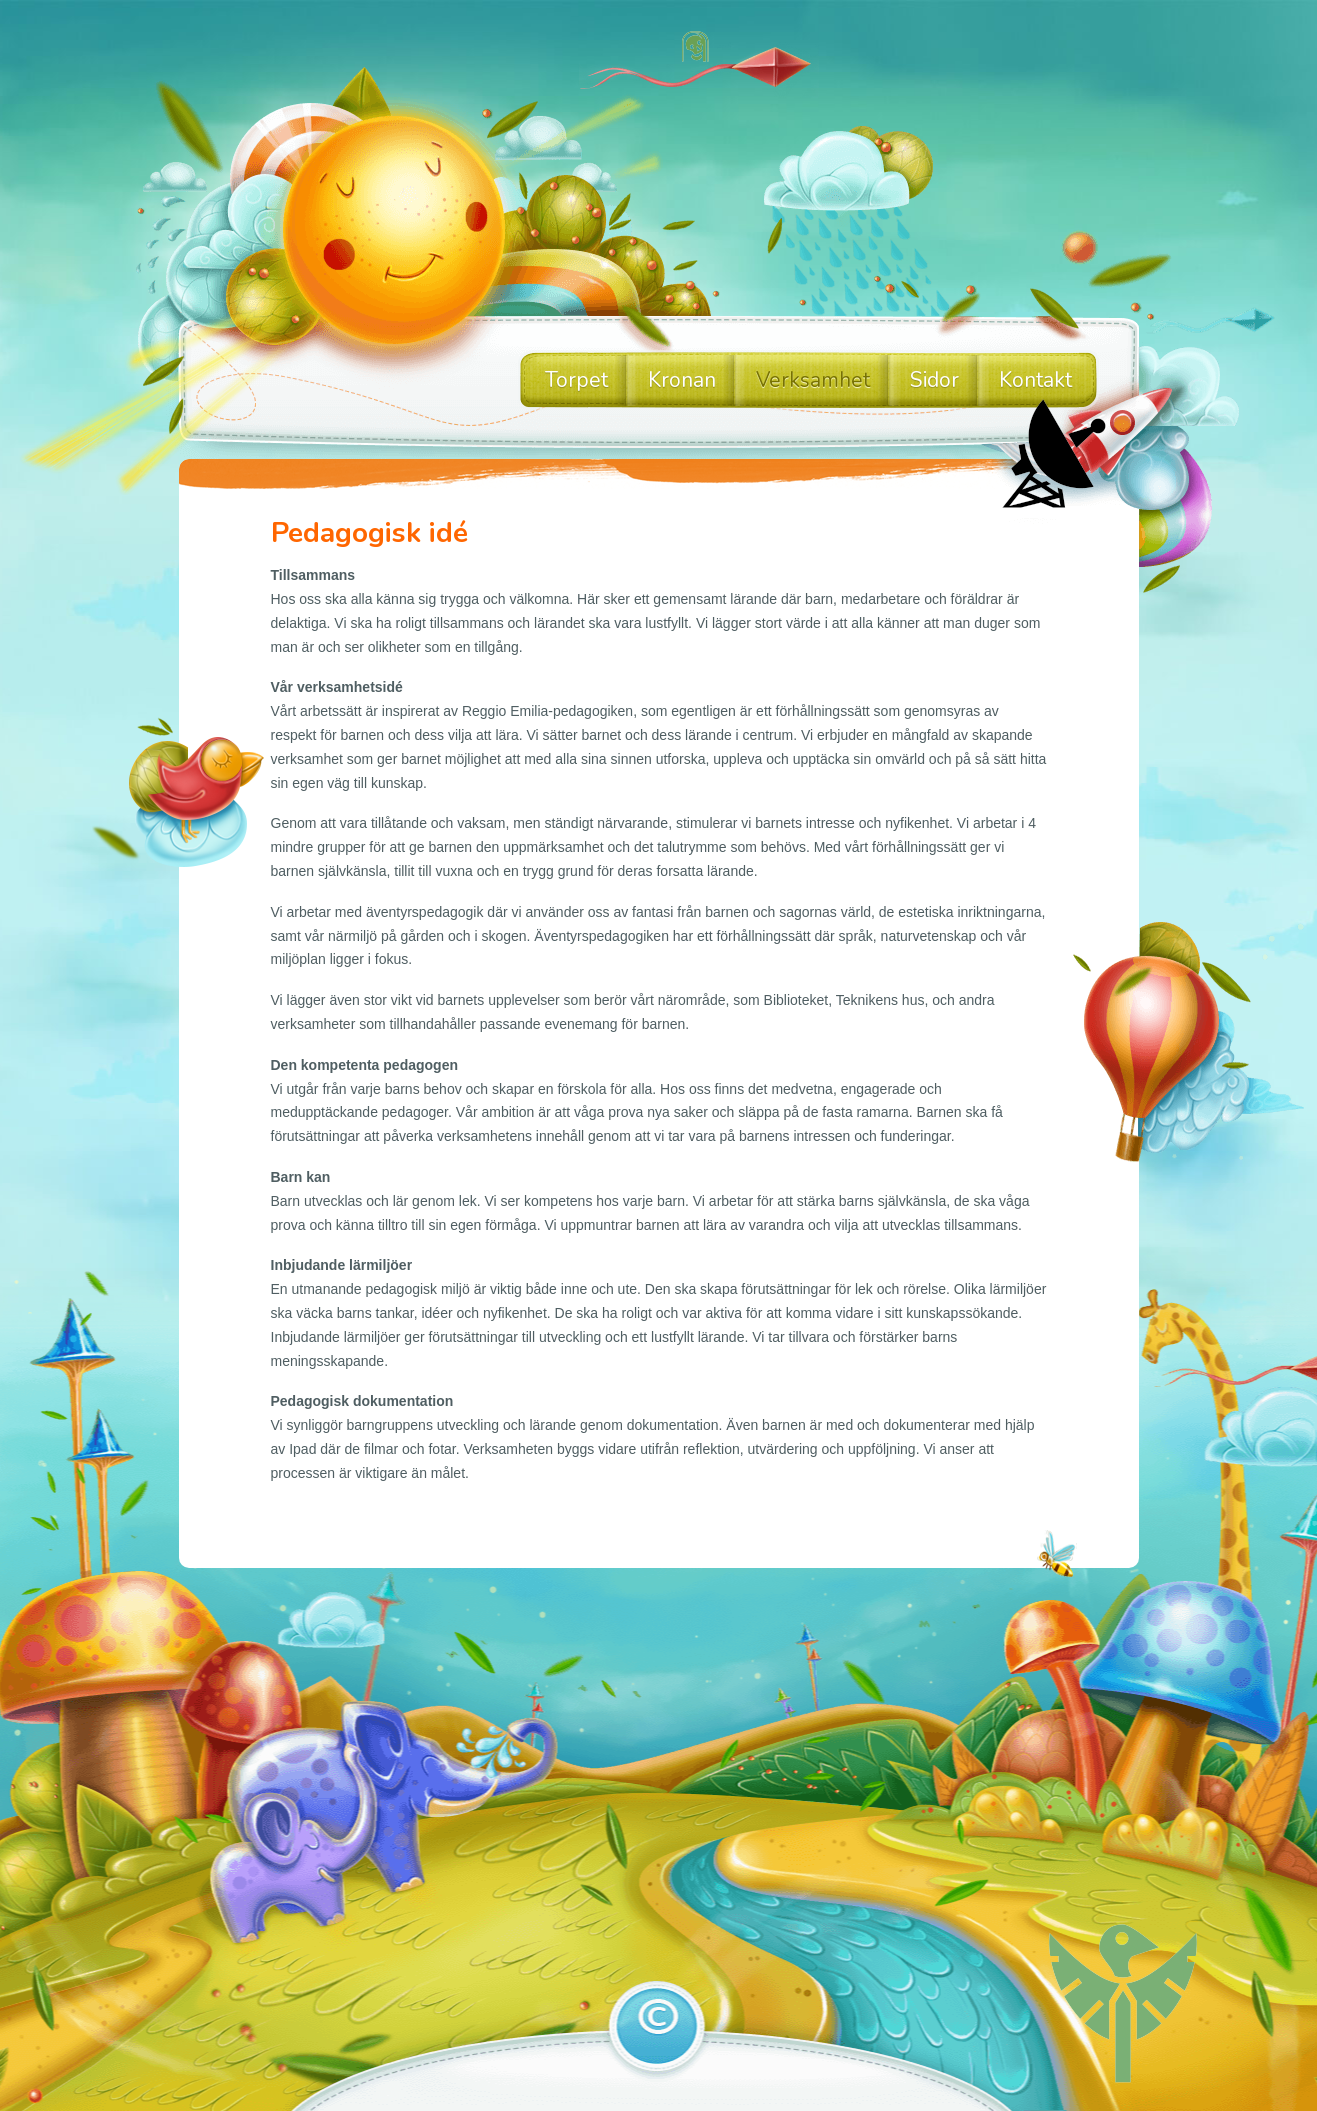 The width and height of the screenshot is (1317, 2111). I want to click on royal or ceremonial item in a fantasy game inventory, so click(1123, 2002).